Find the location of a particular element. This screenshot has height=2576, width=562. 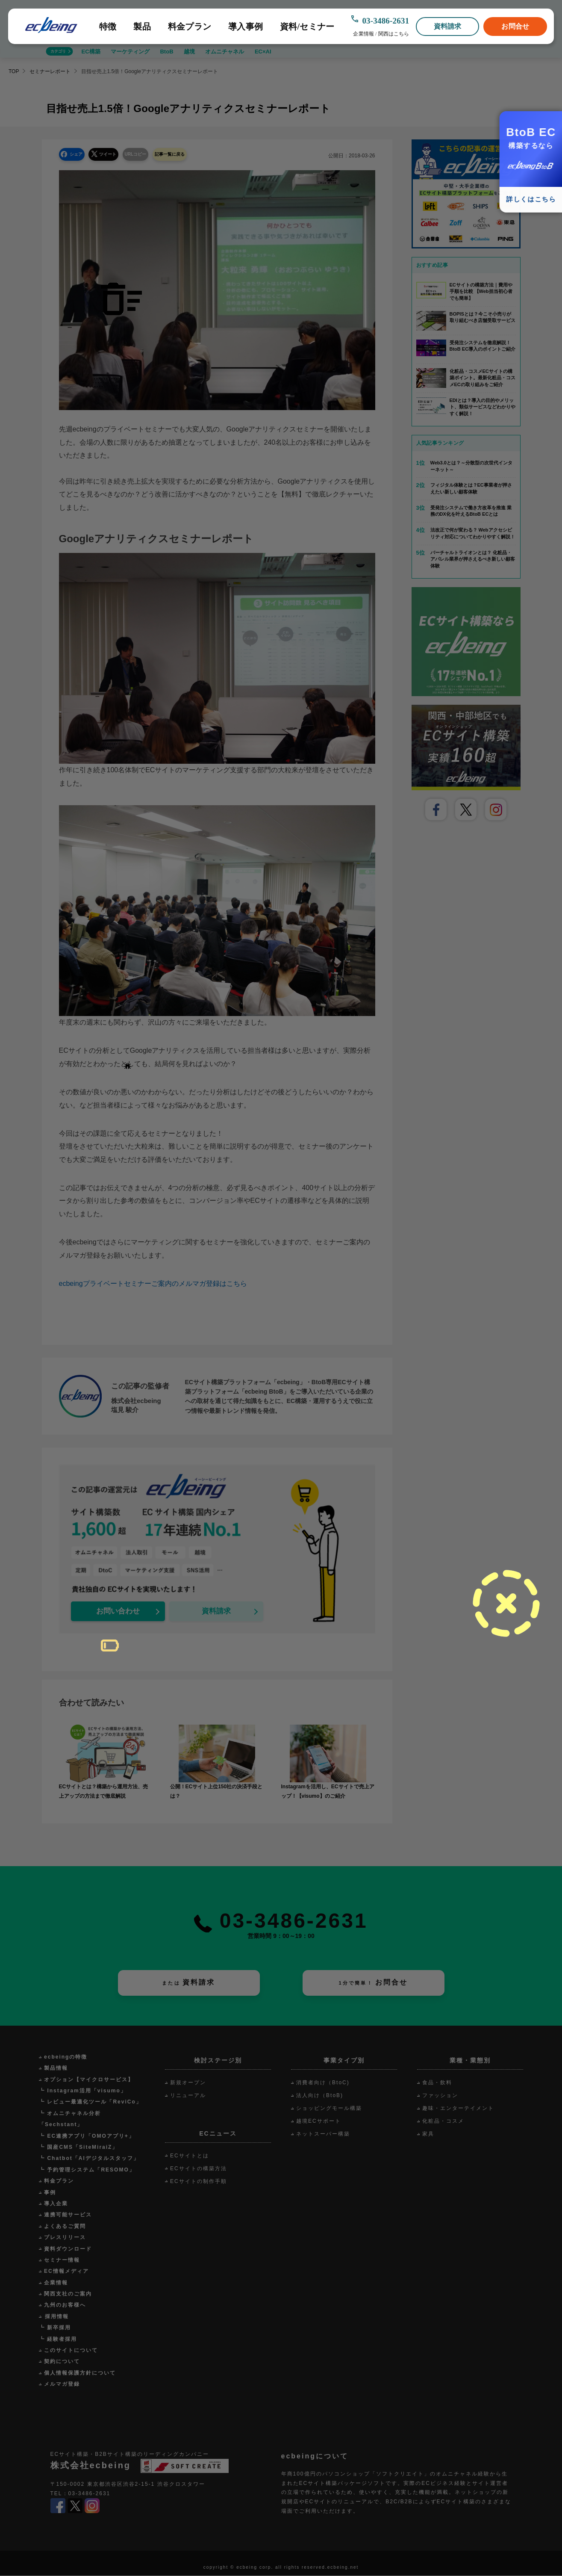

report a bug or issue is located at coordinates (127, 1066).